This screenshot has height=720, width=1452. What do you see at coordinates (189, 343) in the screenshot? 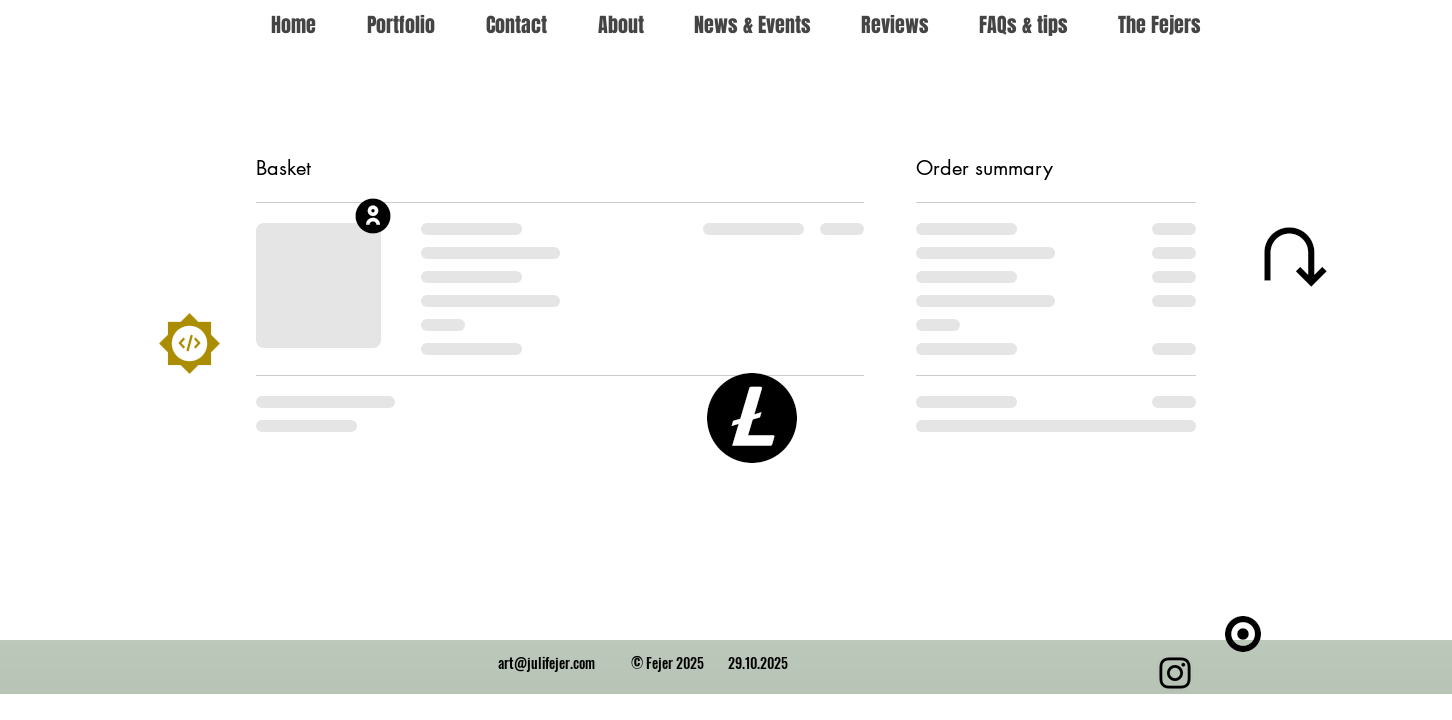
I see `google summer of code program logo` at bounding box center [189, 343].